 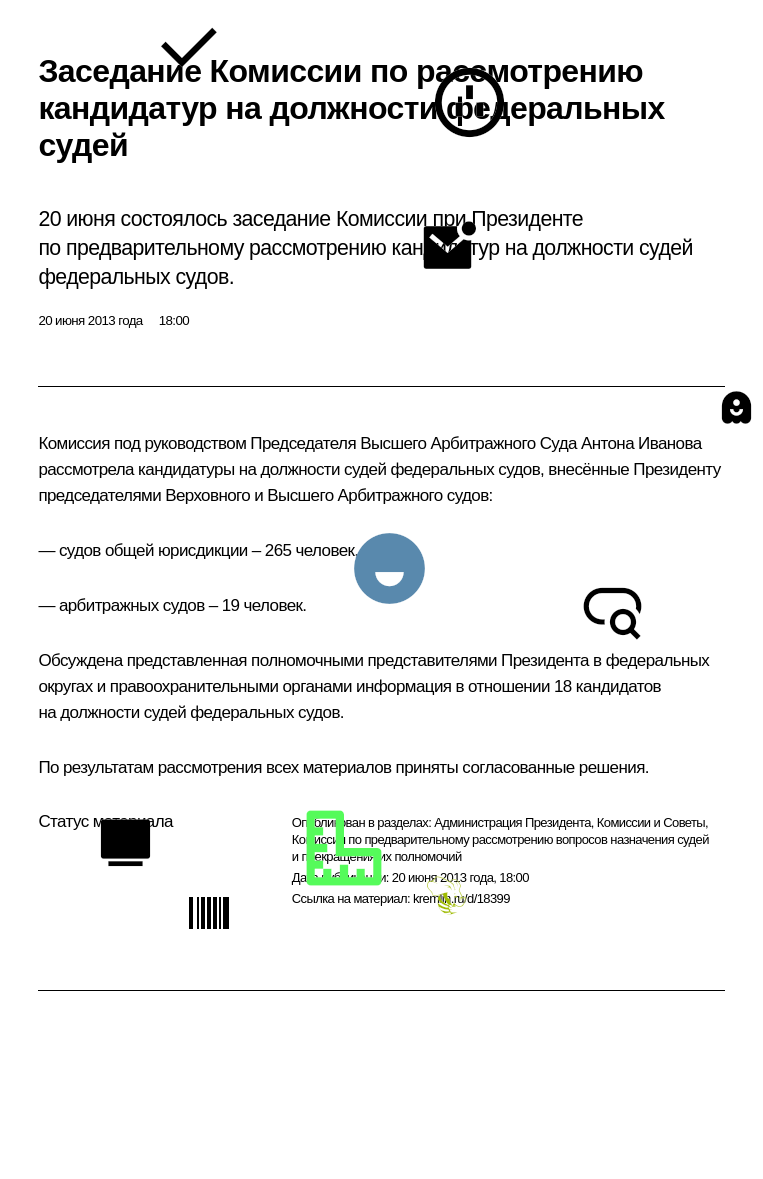 I want to click on add an emoji reaction, so click(x=389, y=568).